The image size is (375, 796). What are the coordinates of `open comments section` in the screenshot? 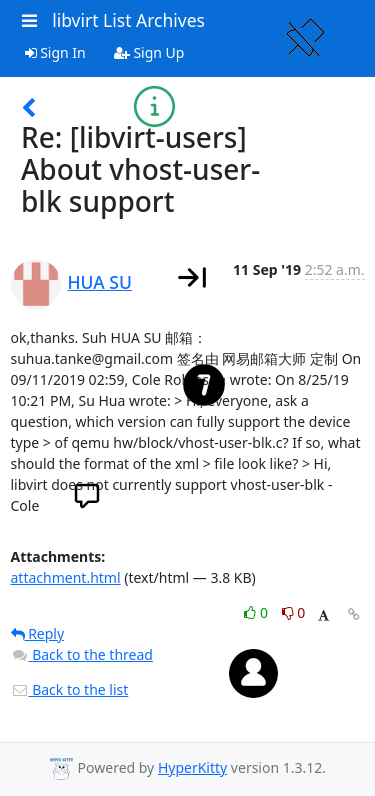 It's located at (87, 496).